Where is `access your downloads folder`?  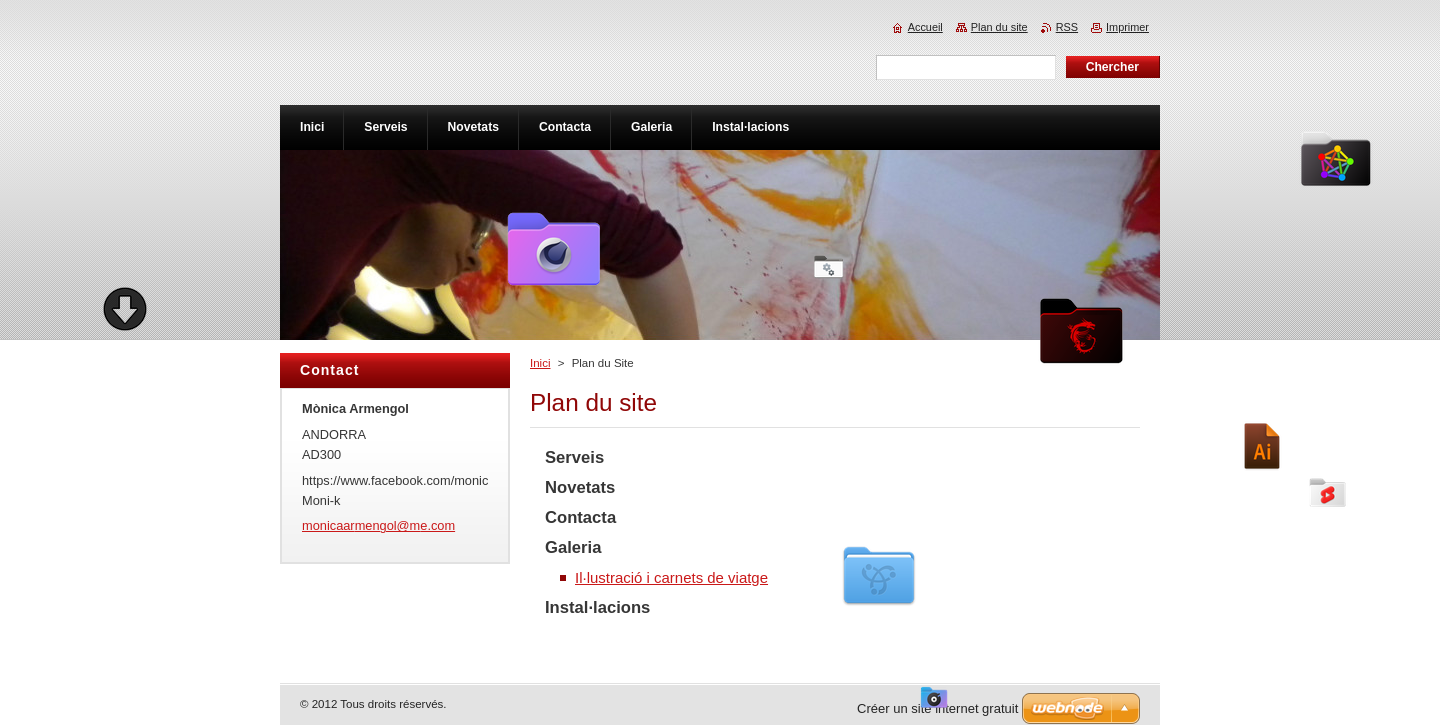
access your downloads folder is located at coordinates (125, 309).